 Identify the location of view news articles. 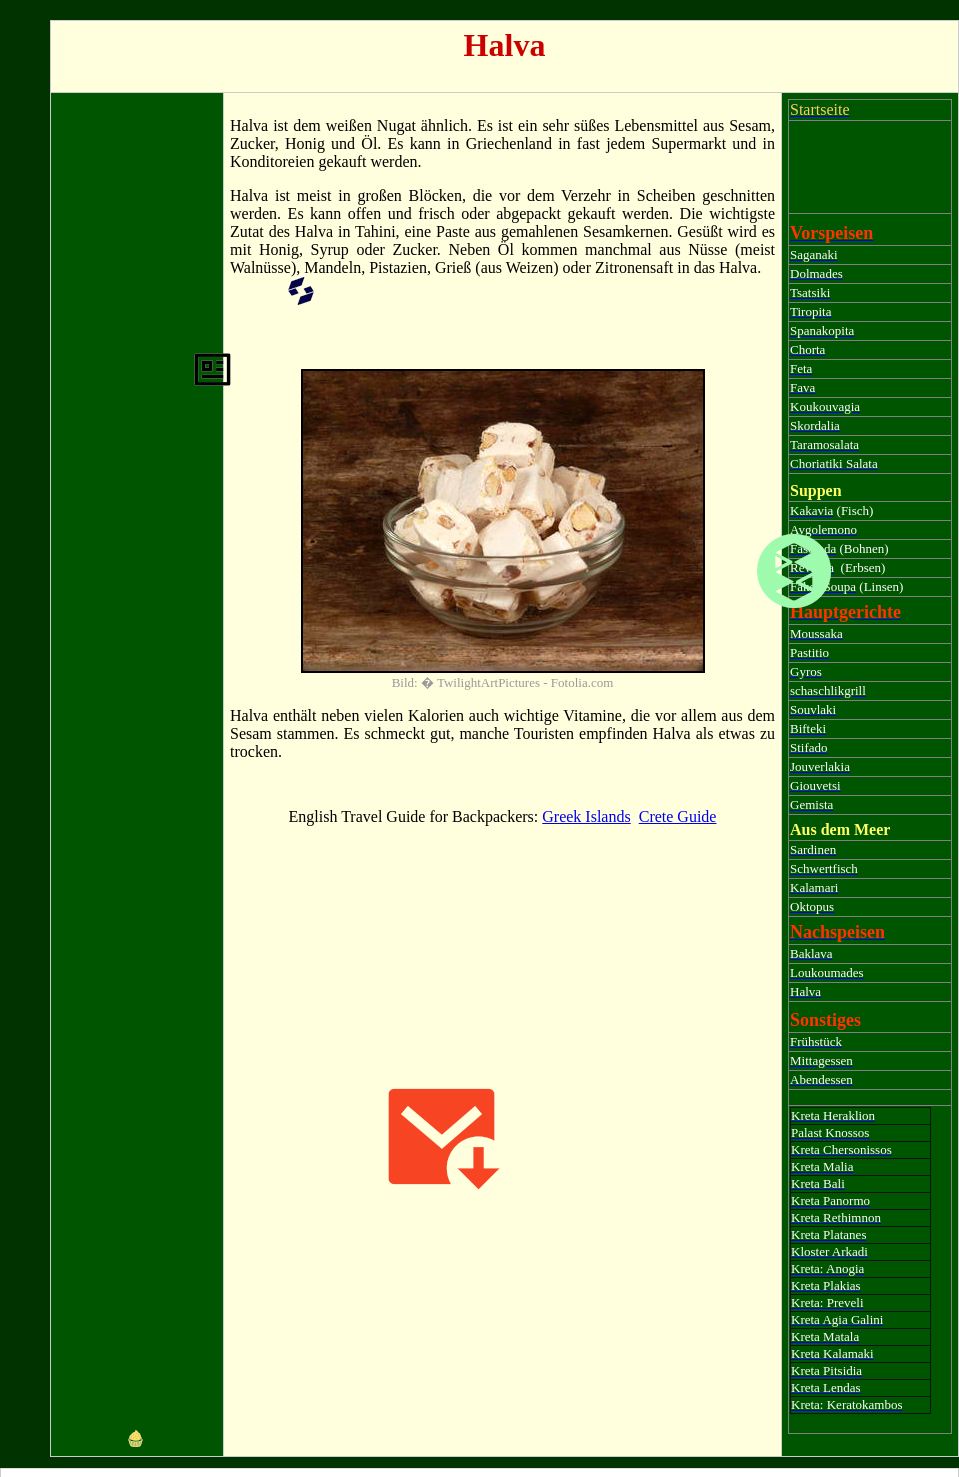
(212, 369).